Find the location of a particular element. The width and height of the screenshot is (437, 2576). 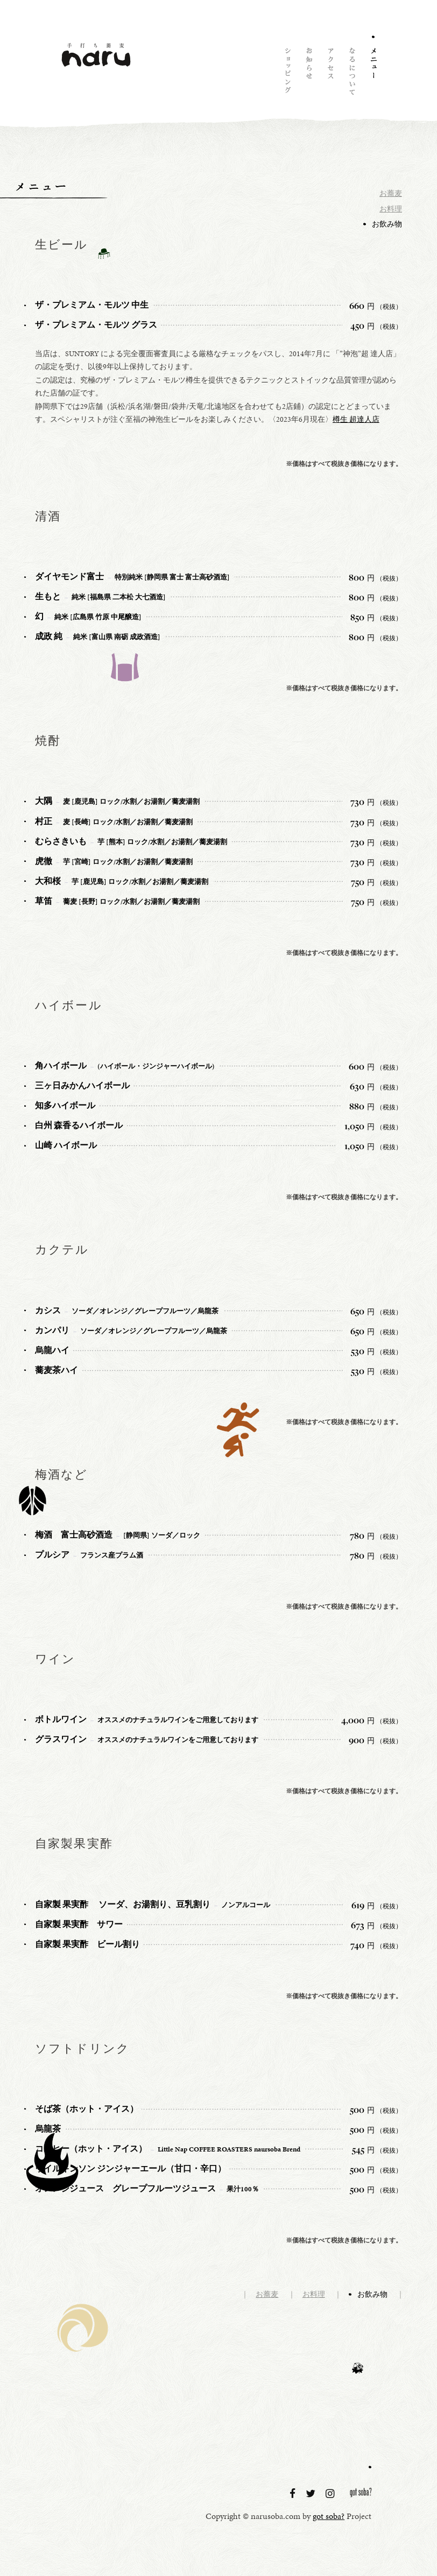

select australian or outback themed character is located at coordinates (104, 253).